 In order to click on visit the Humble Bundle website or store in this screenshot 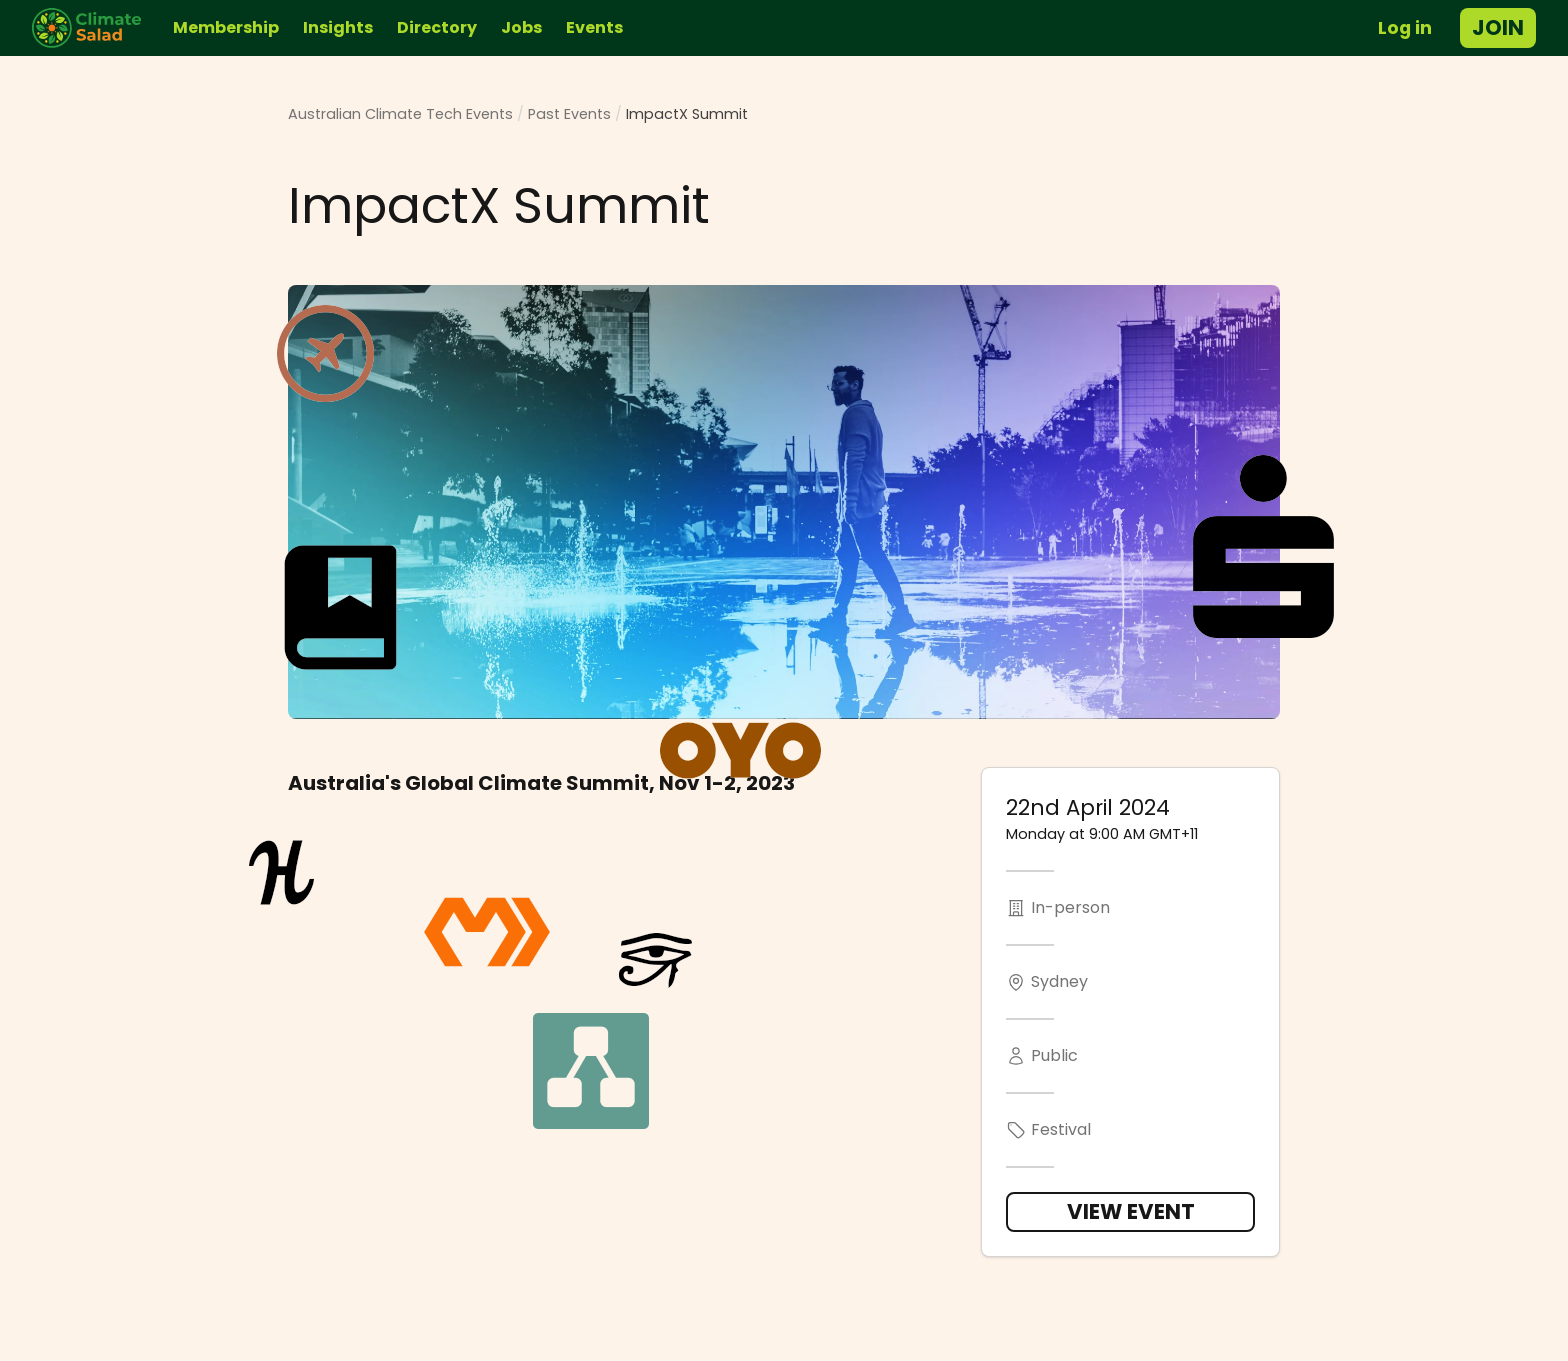, I will do `click(281, 872)`.